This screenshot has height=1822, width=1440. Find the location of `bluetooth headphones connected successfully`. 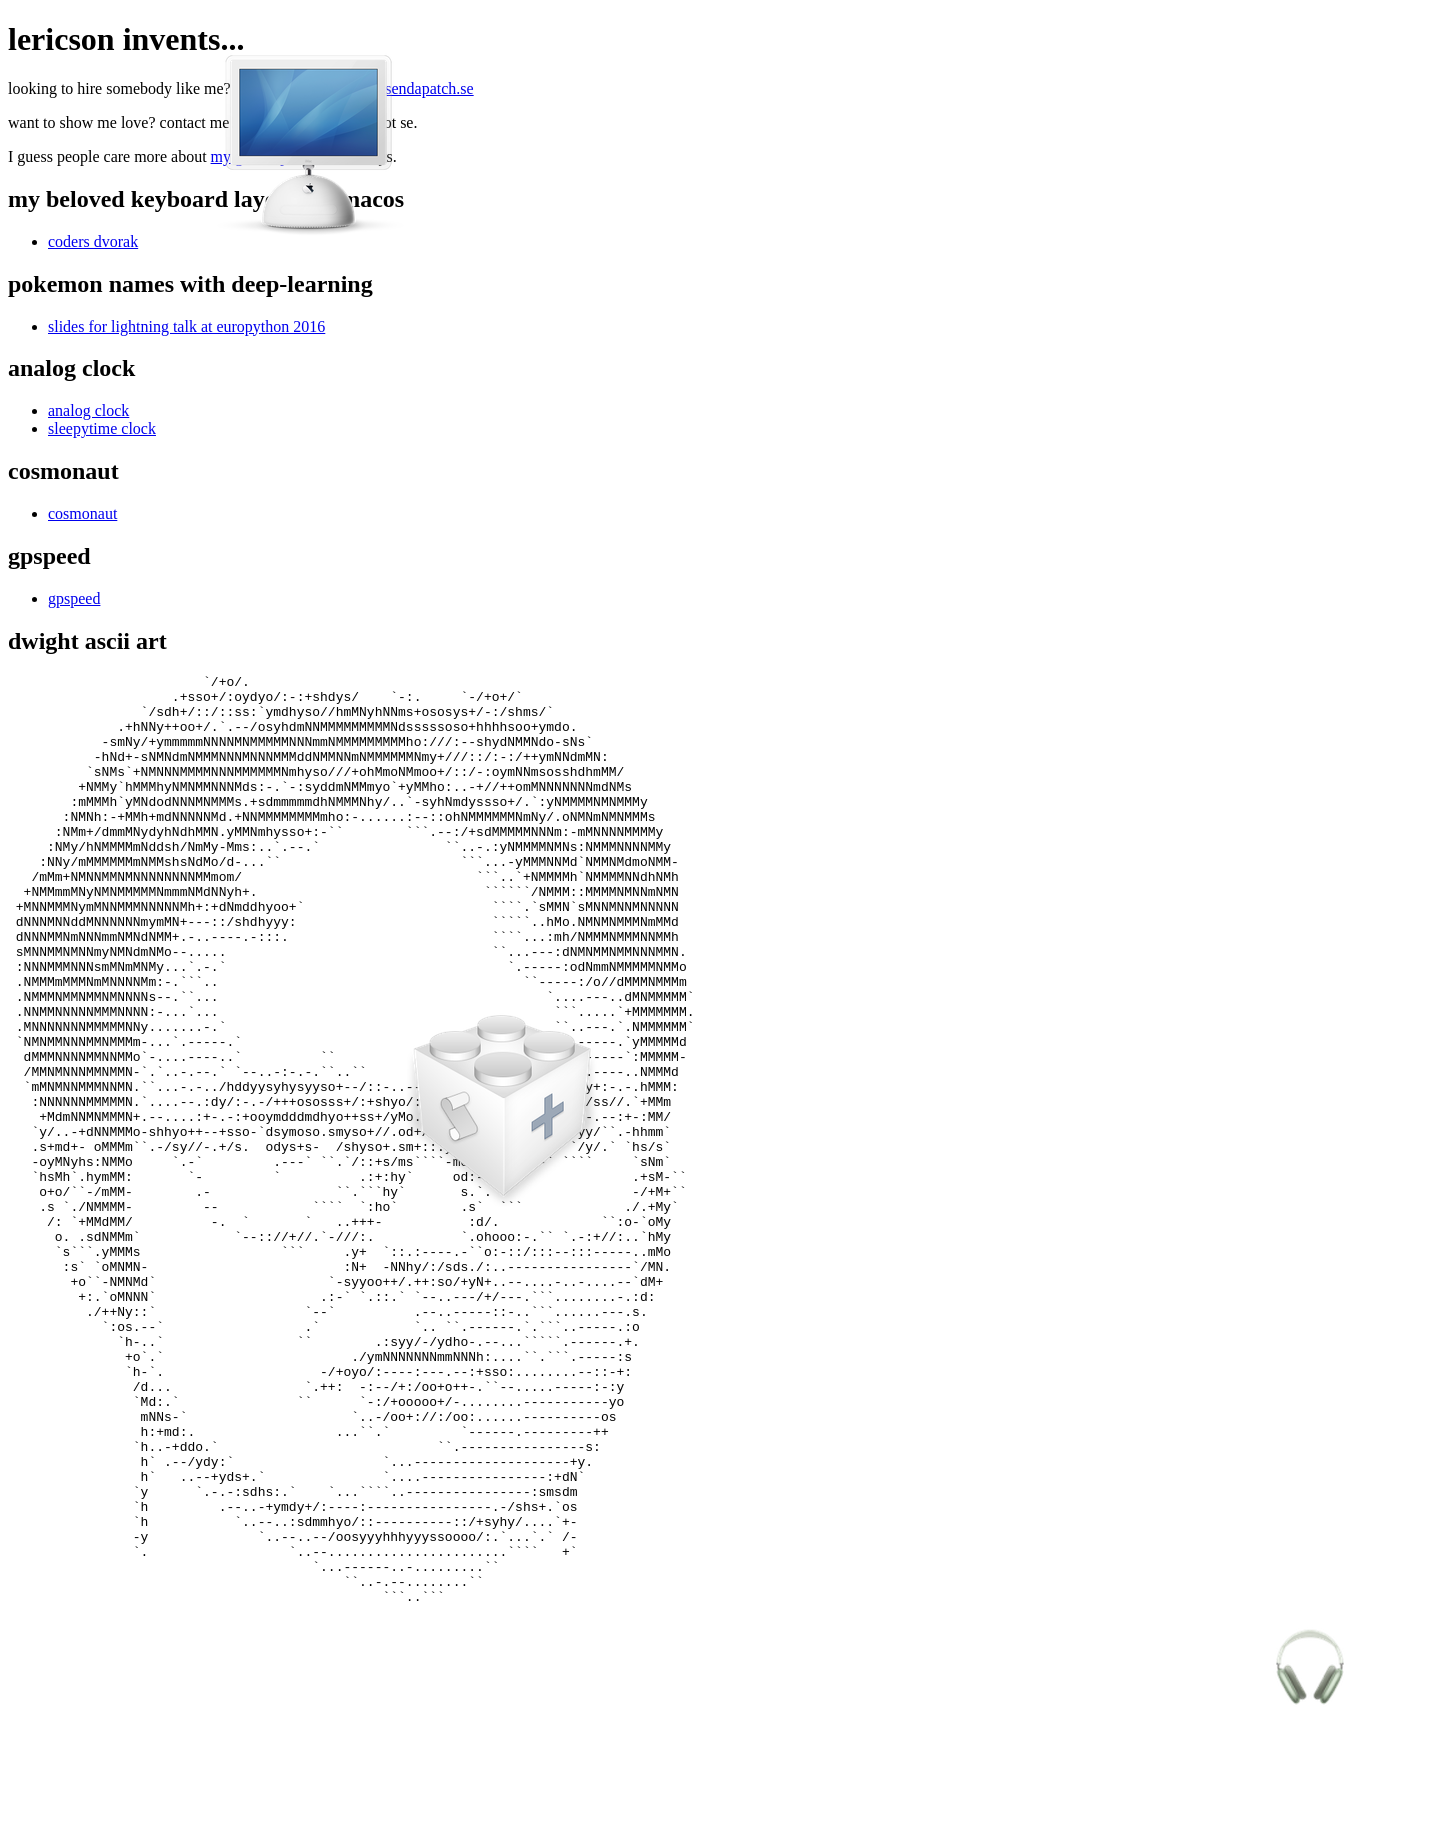

bluetooth headphones connected successfully is located at coordinates (1310, 1667).